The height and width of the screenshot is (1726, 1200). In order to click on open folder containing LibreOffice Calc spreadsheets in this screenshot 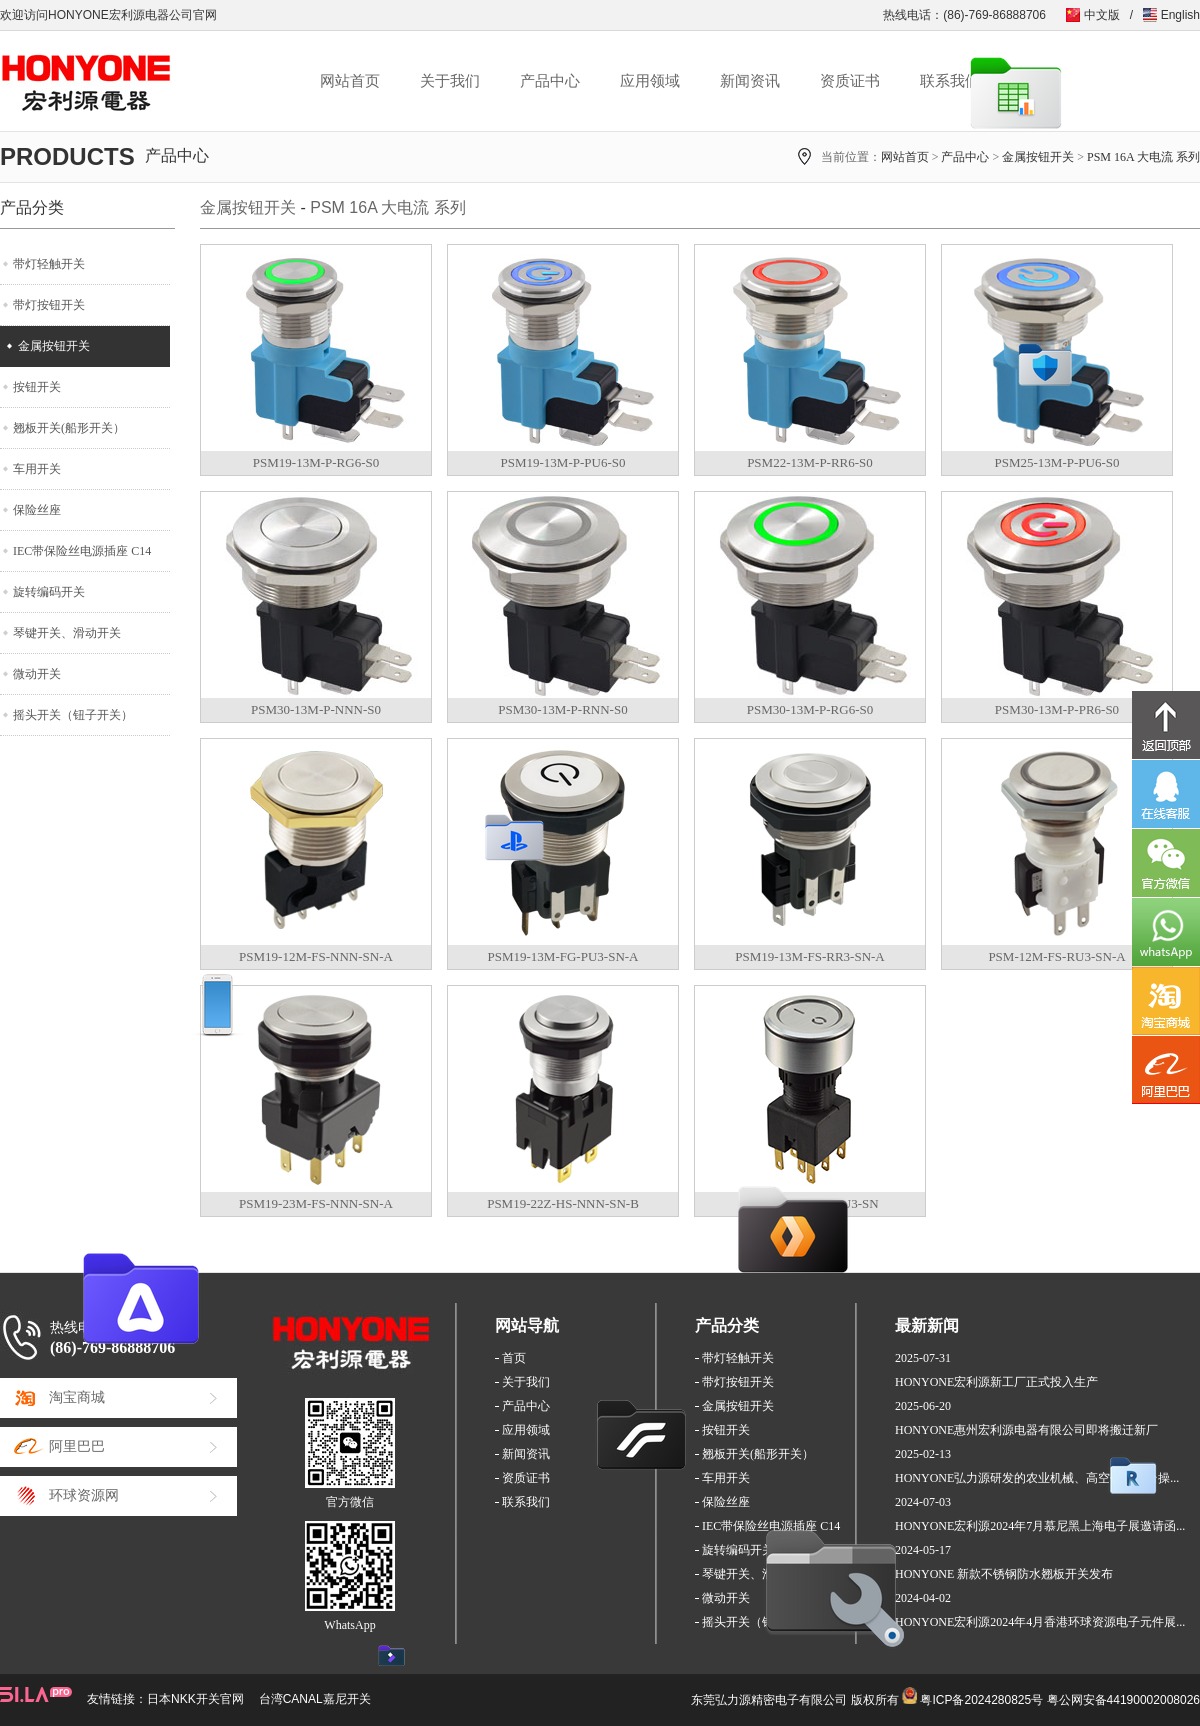, I will do `click(1015, 95)`.